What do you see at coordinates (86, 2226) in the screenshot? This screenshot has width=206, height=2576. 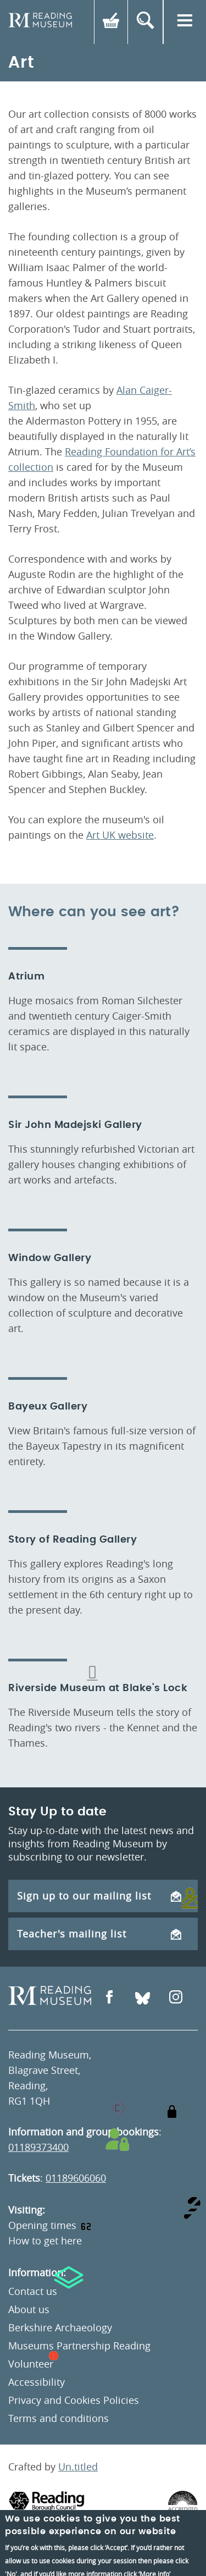 I see `indicates item number 62 in a list or sequence` at bounding box center [86, 2226].